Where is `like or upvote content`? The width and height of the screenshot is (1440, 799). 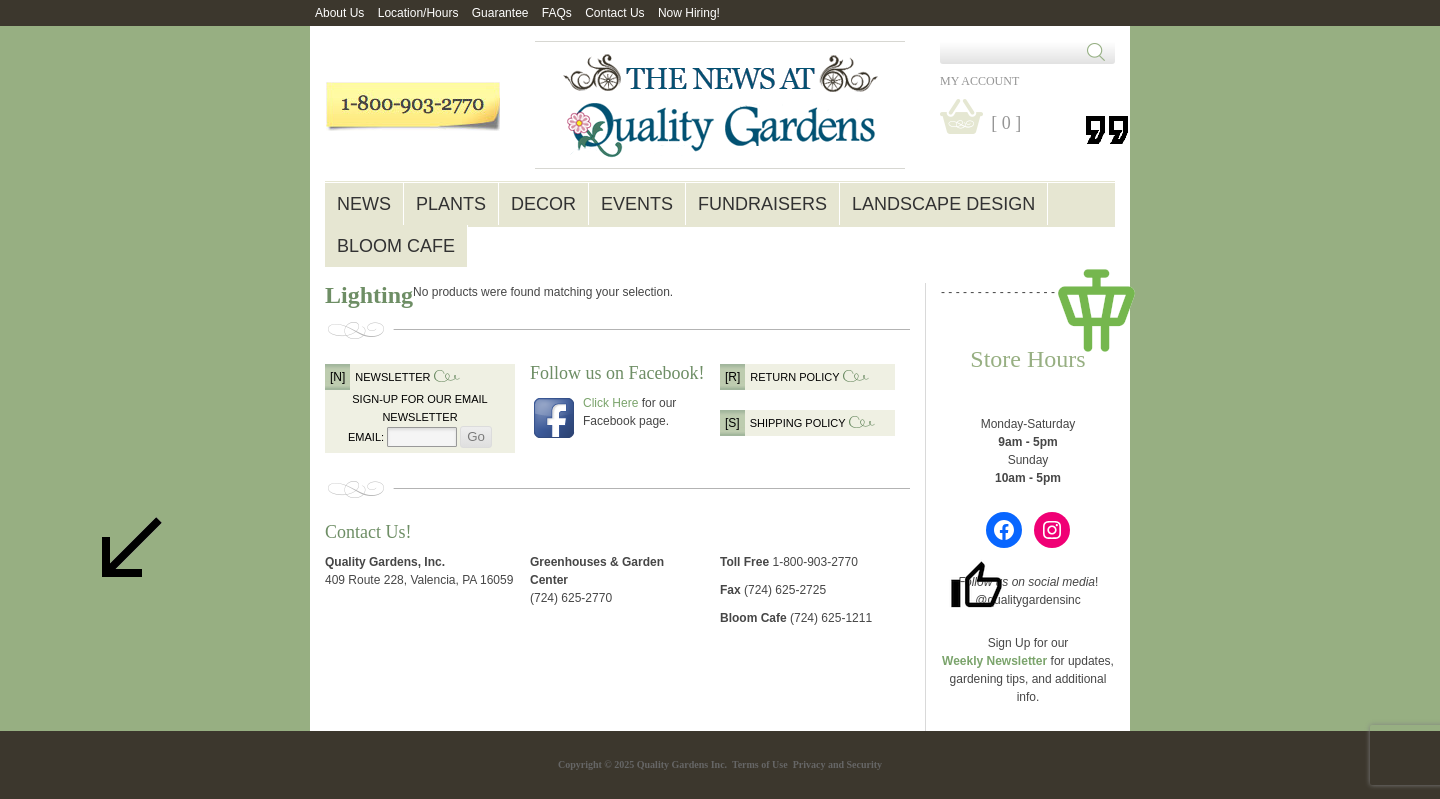
like or upvote content is located at coordinates (976, 586).